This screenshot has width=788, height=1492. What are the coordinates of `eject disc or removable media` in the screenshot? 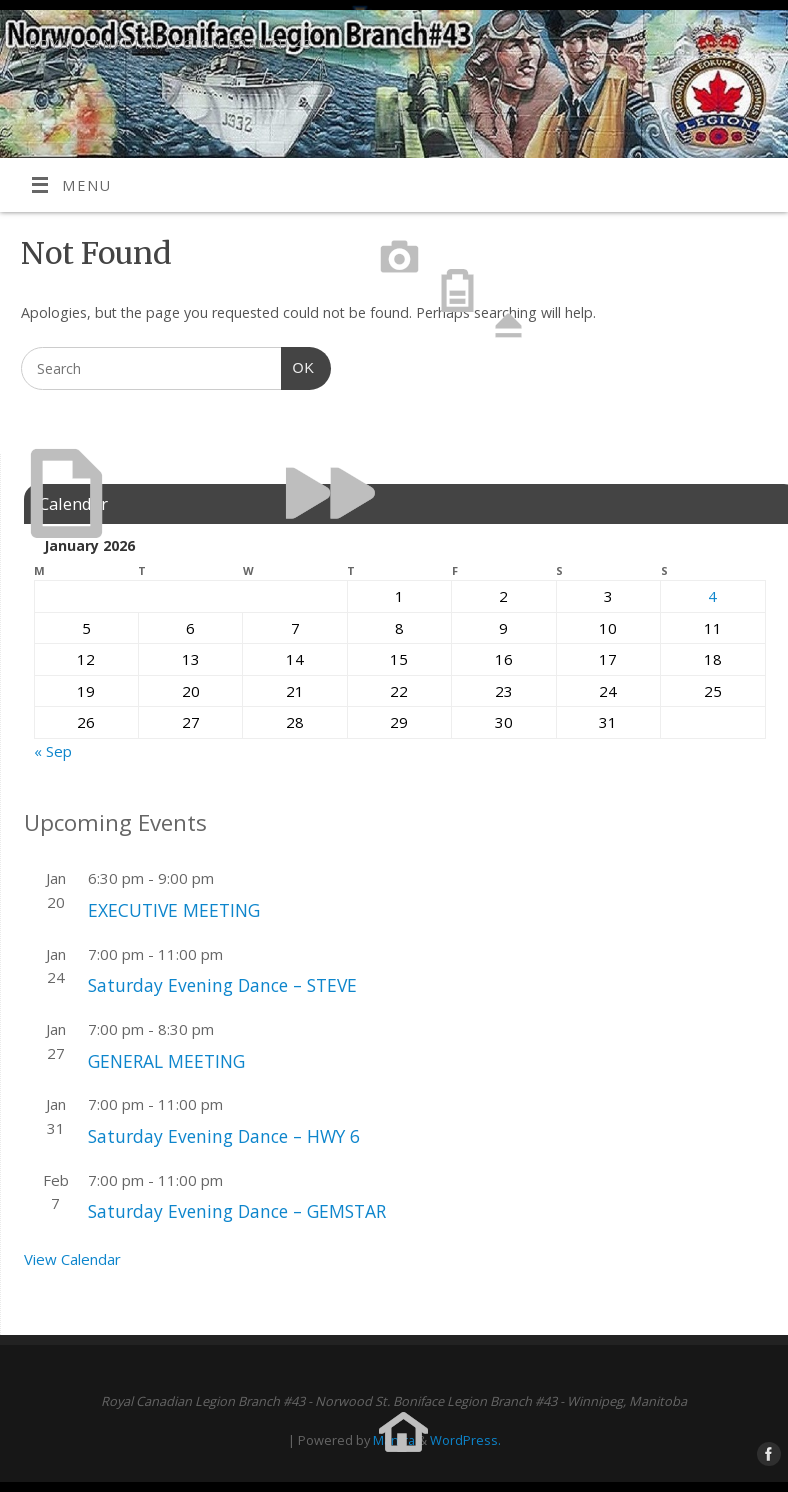 It's located at (508, 326).